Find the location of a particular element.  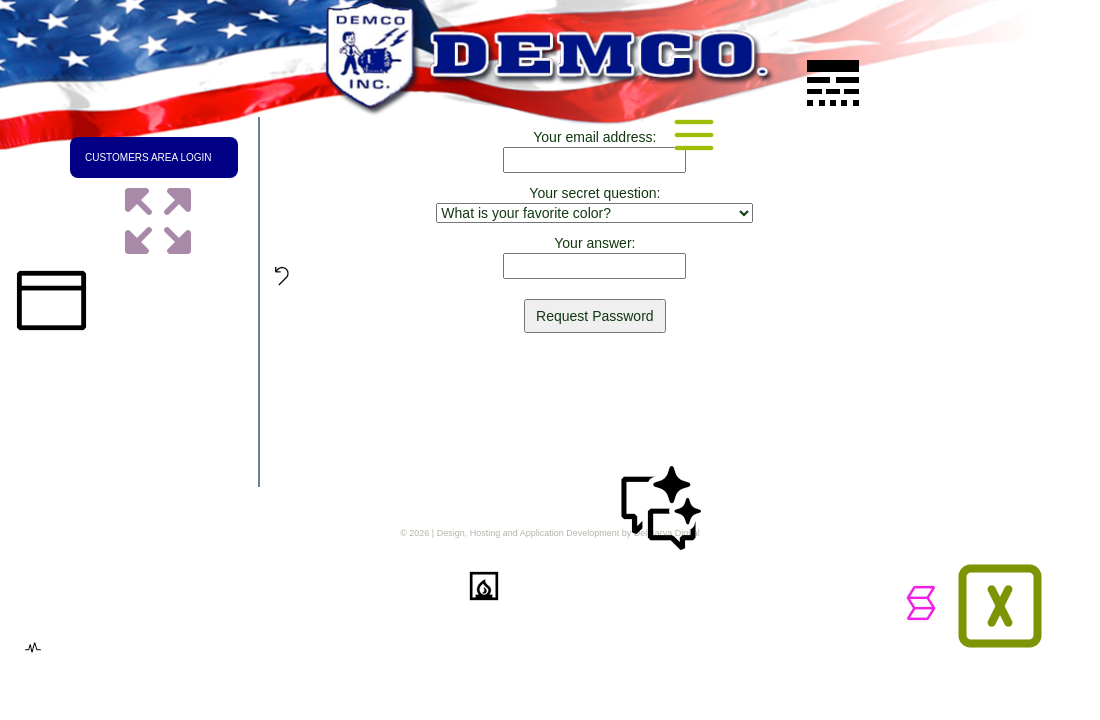

close or dismiss a dialog box is located at coordinates (1000, 606).